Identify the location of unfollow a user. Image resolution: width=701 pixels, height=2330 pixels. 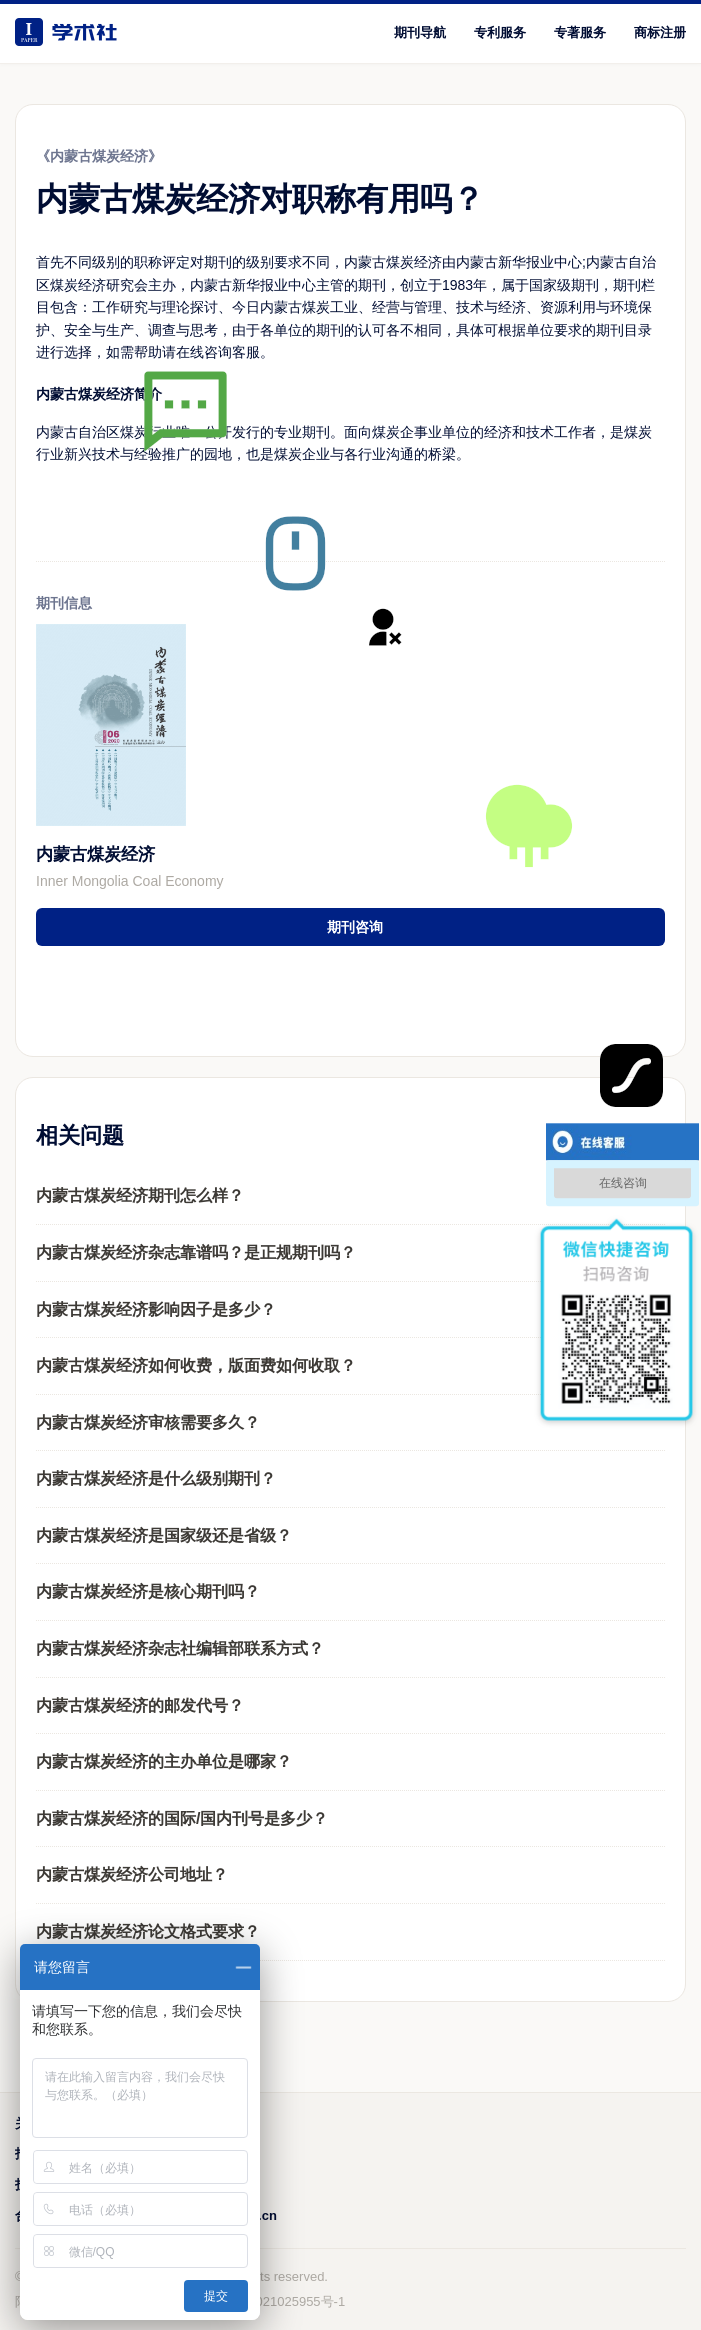
(383, 628).